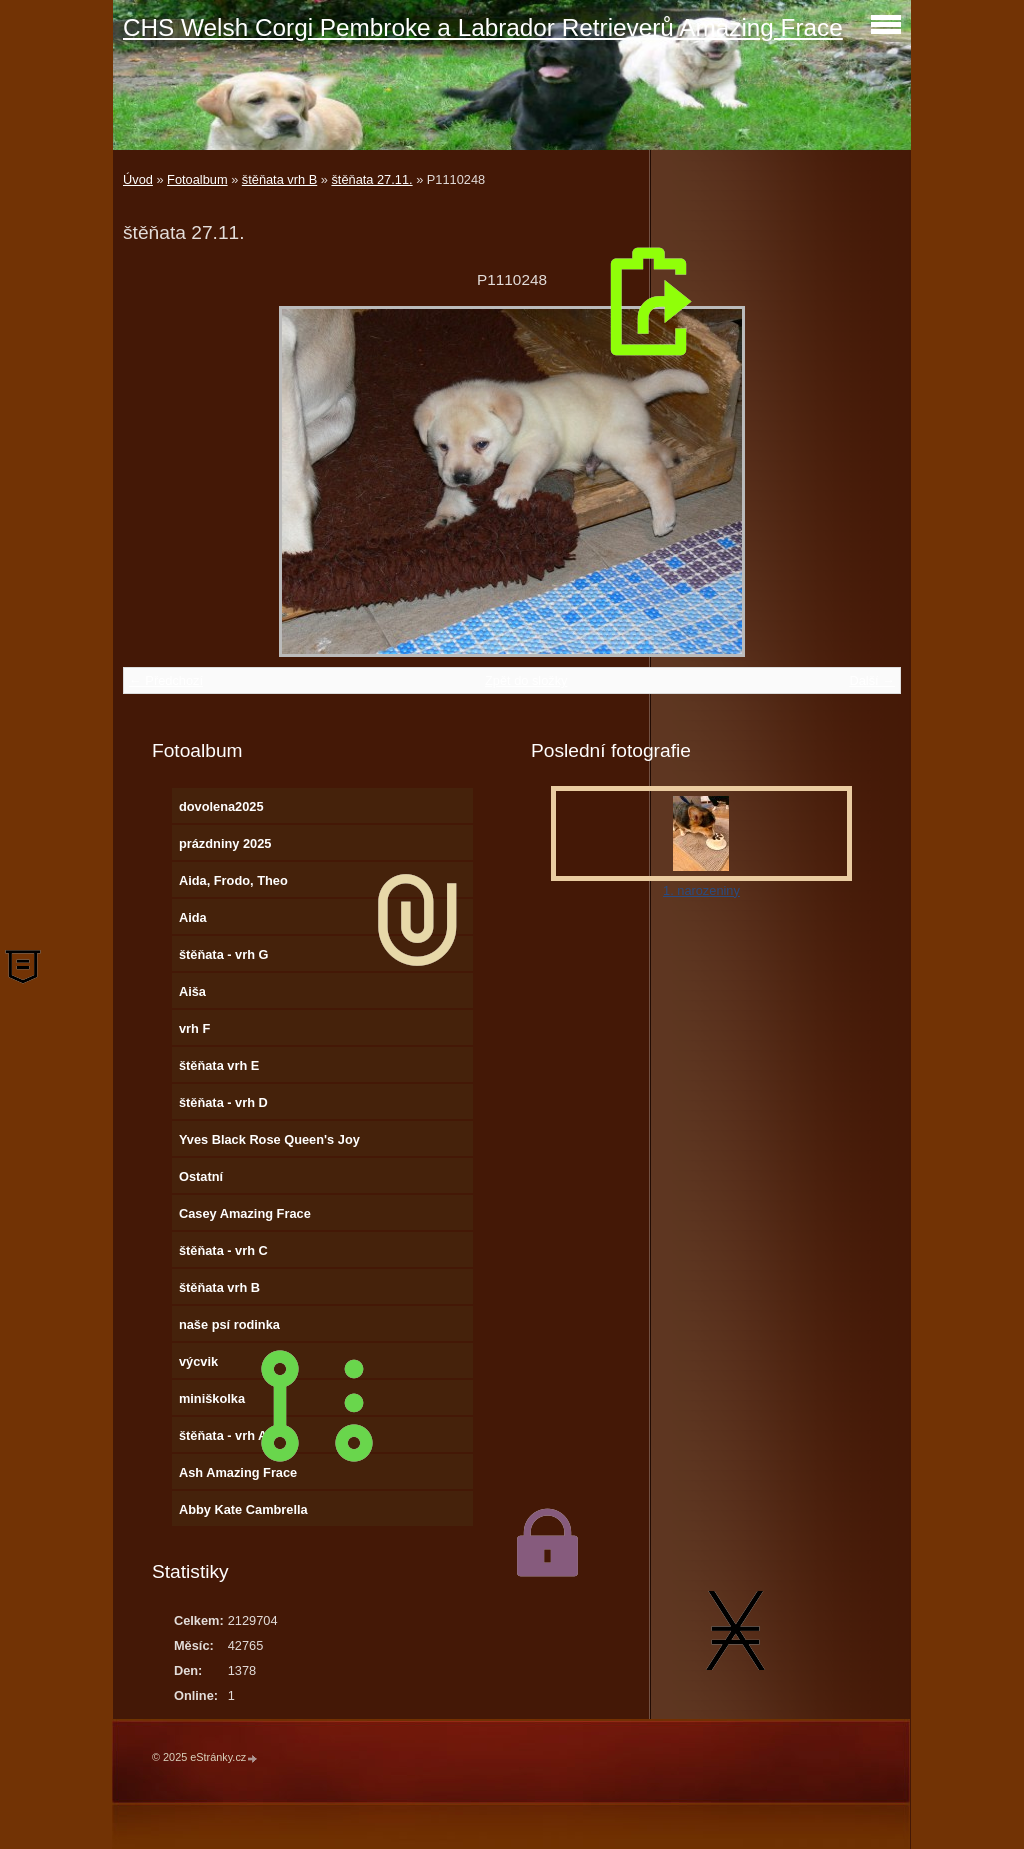 Image resolution: width=1024 pixels, height=1849 pixels. Describe the element at coordinates (317, 1406) in the screenshot. I see `indicates a draft pull request in git` at that location.